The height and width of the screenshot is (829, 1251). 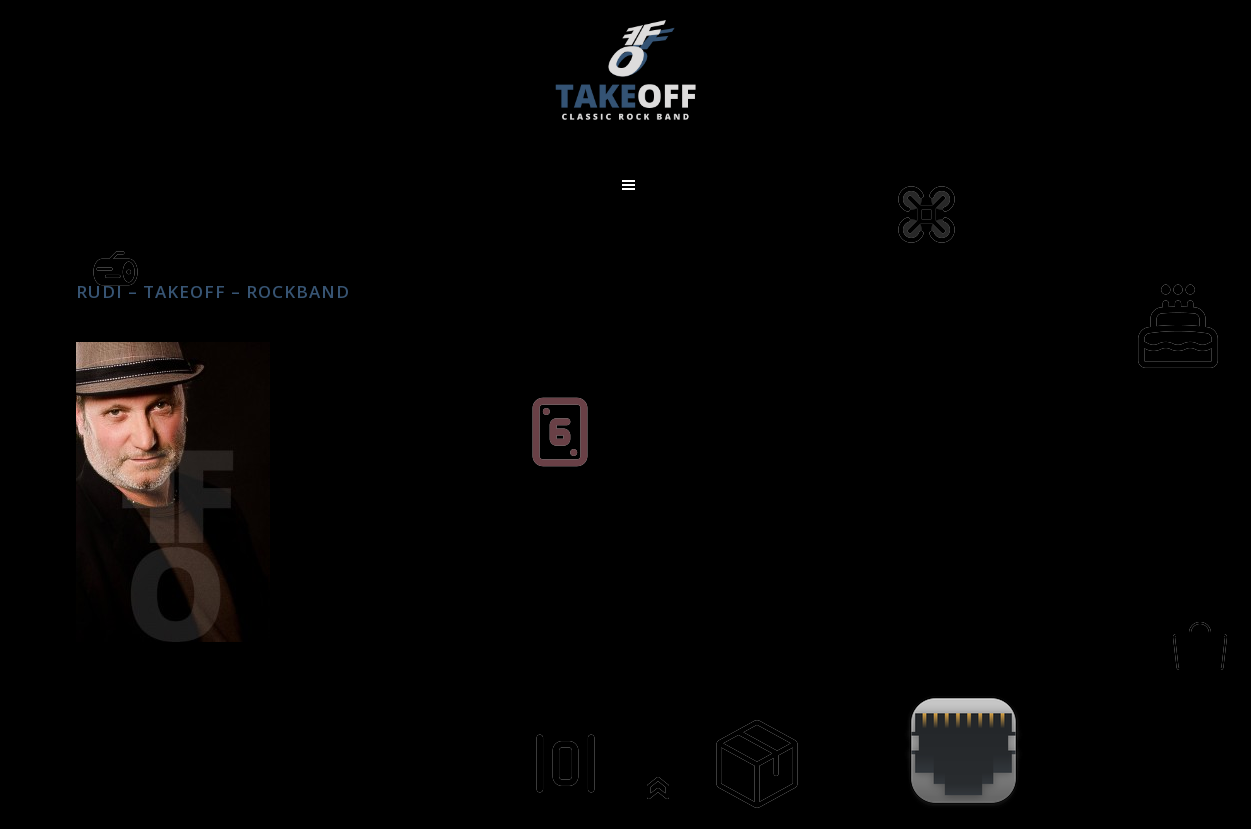 I want to click on view your shopping bag, so click(x=1200, y=649).